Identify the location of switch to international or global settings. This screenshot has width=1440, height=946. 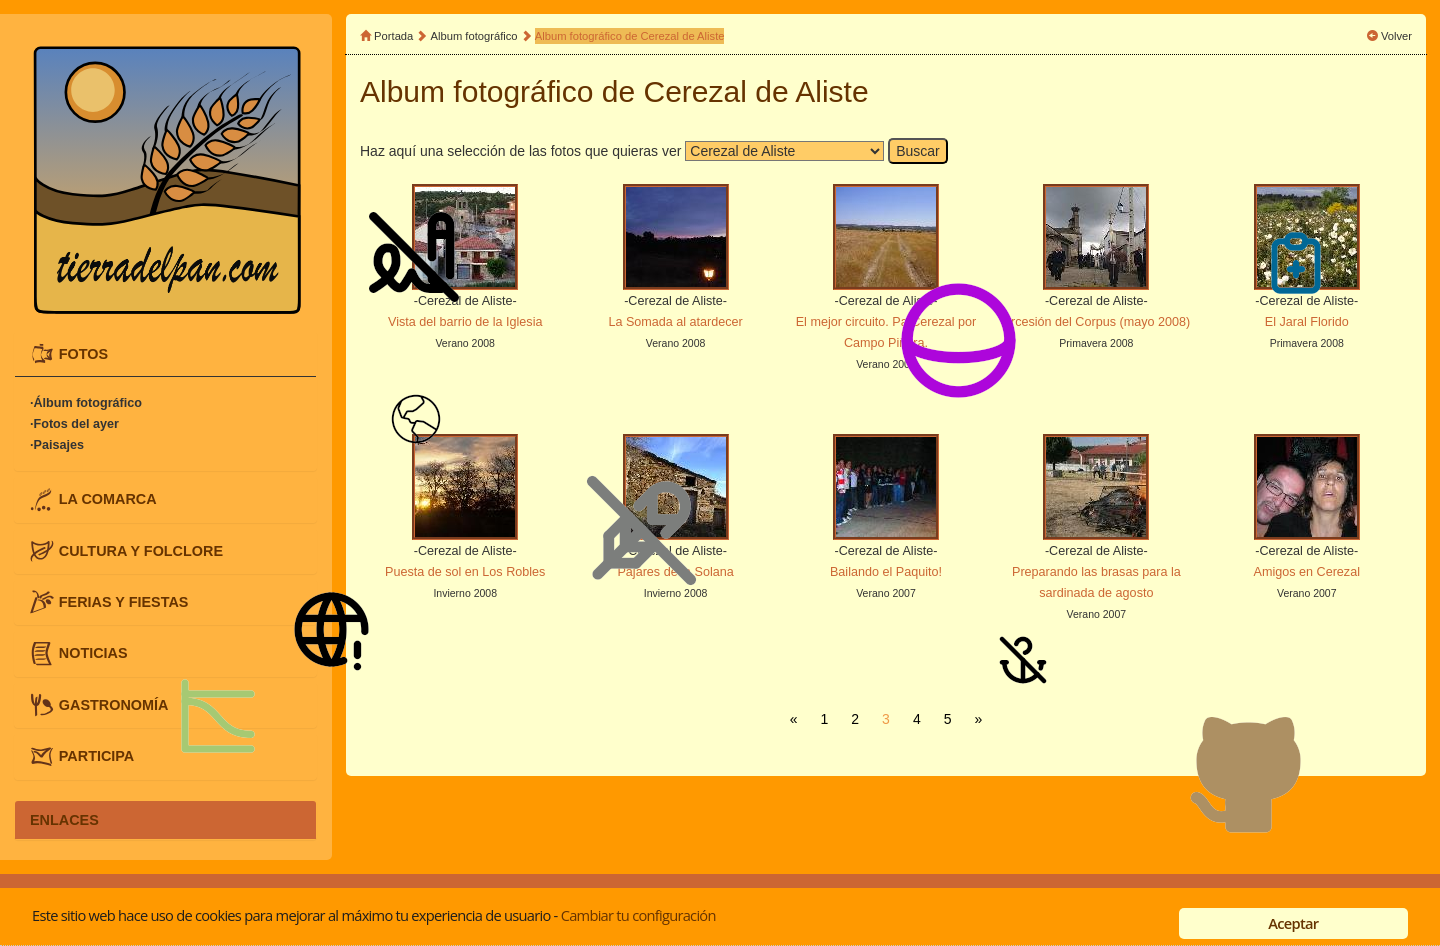
(416, 419).